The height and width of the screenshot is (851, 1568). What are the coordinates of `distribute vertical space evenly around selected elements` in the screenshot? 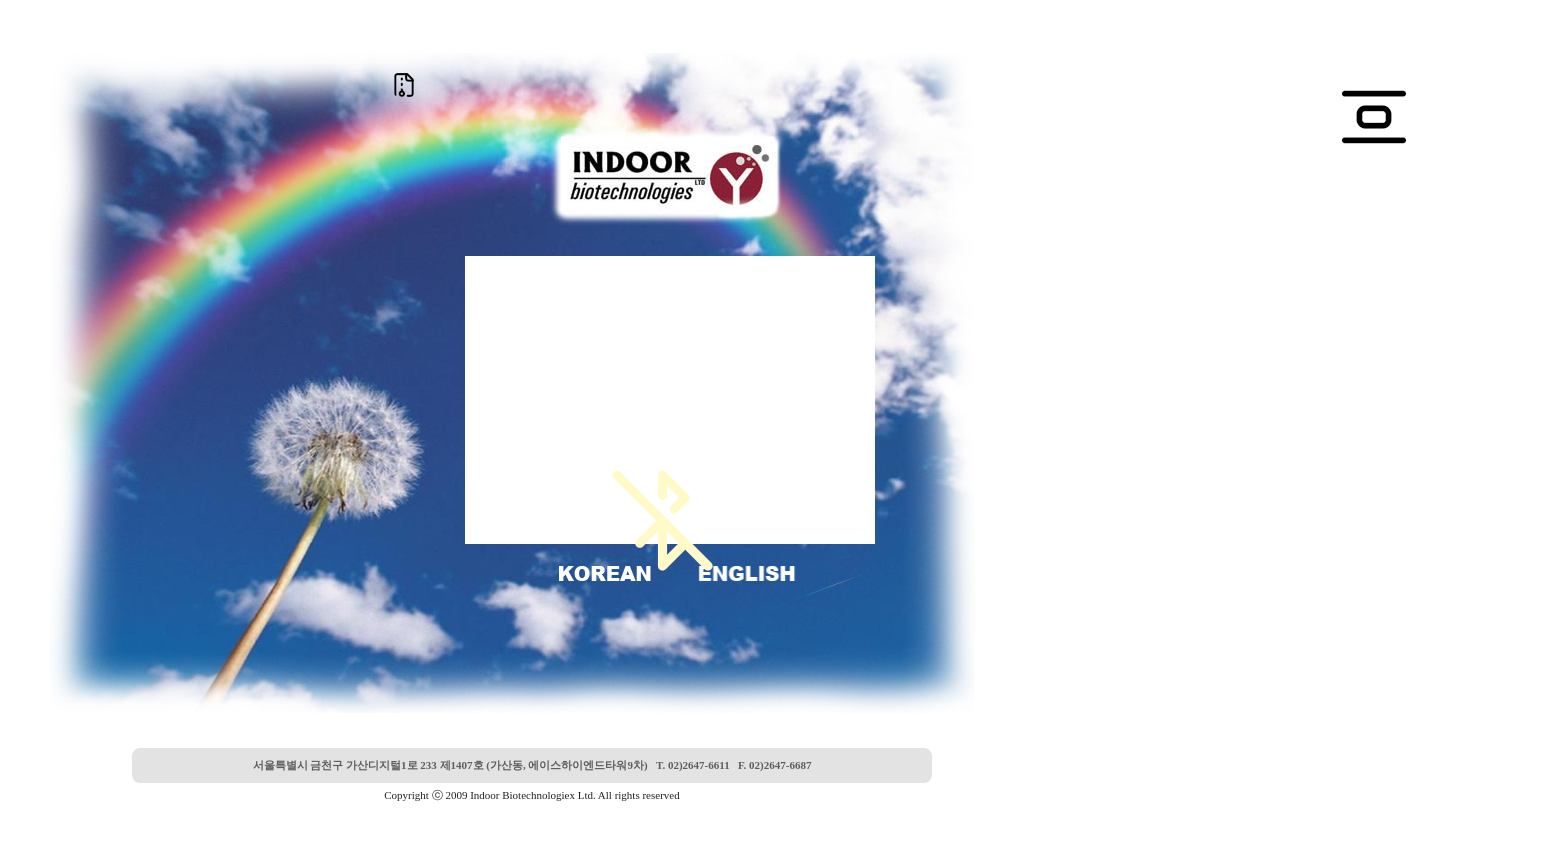 It's located at (1374, 117).